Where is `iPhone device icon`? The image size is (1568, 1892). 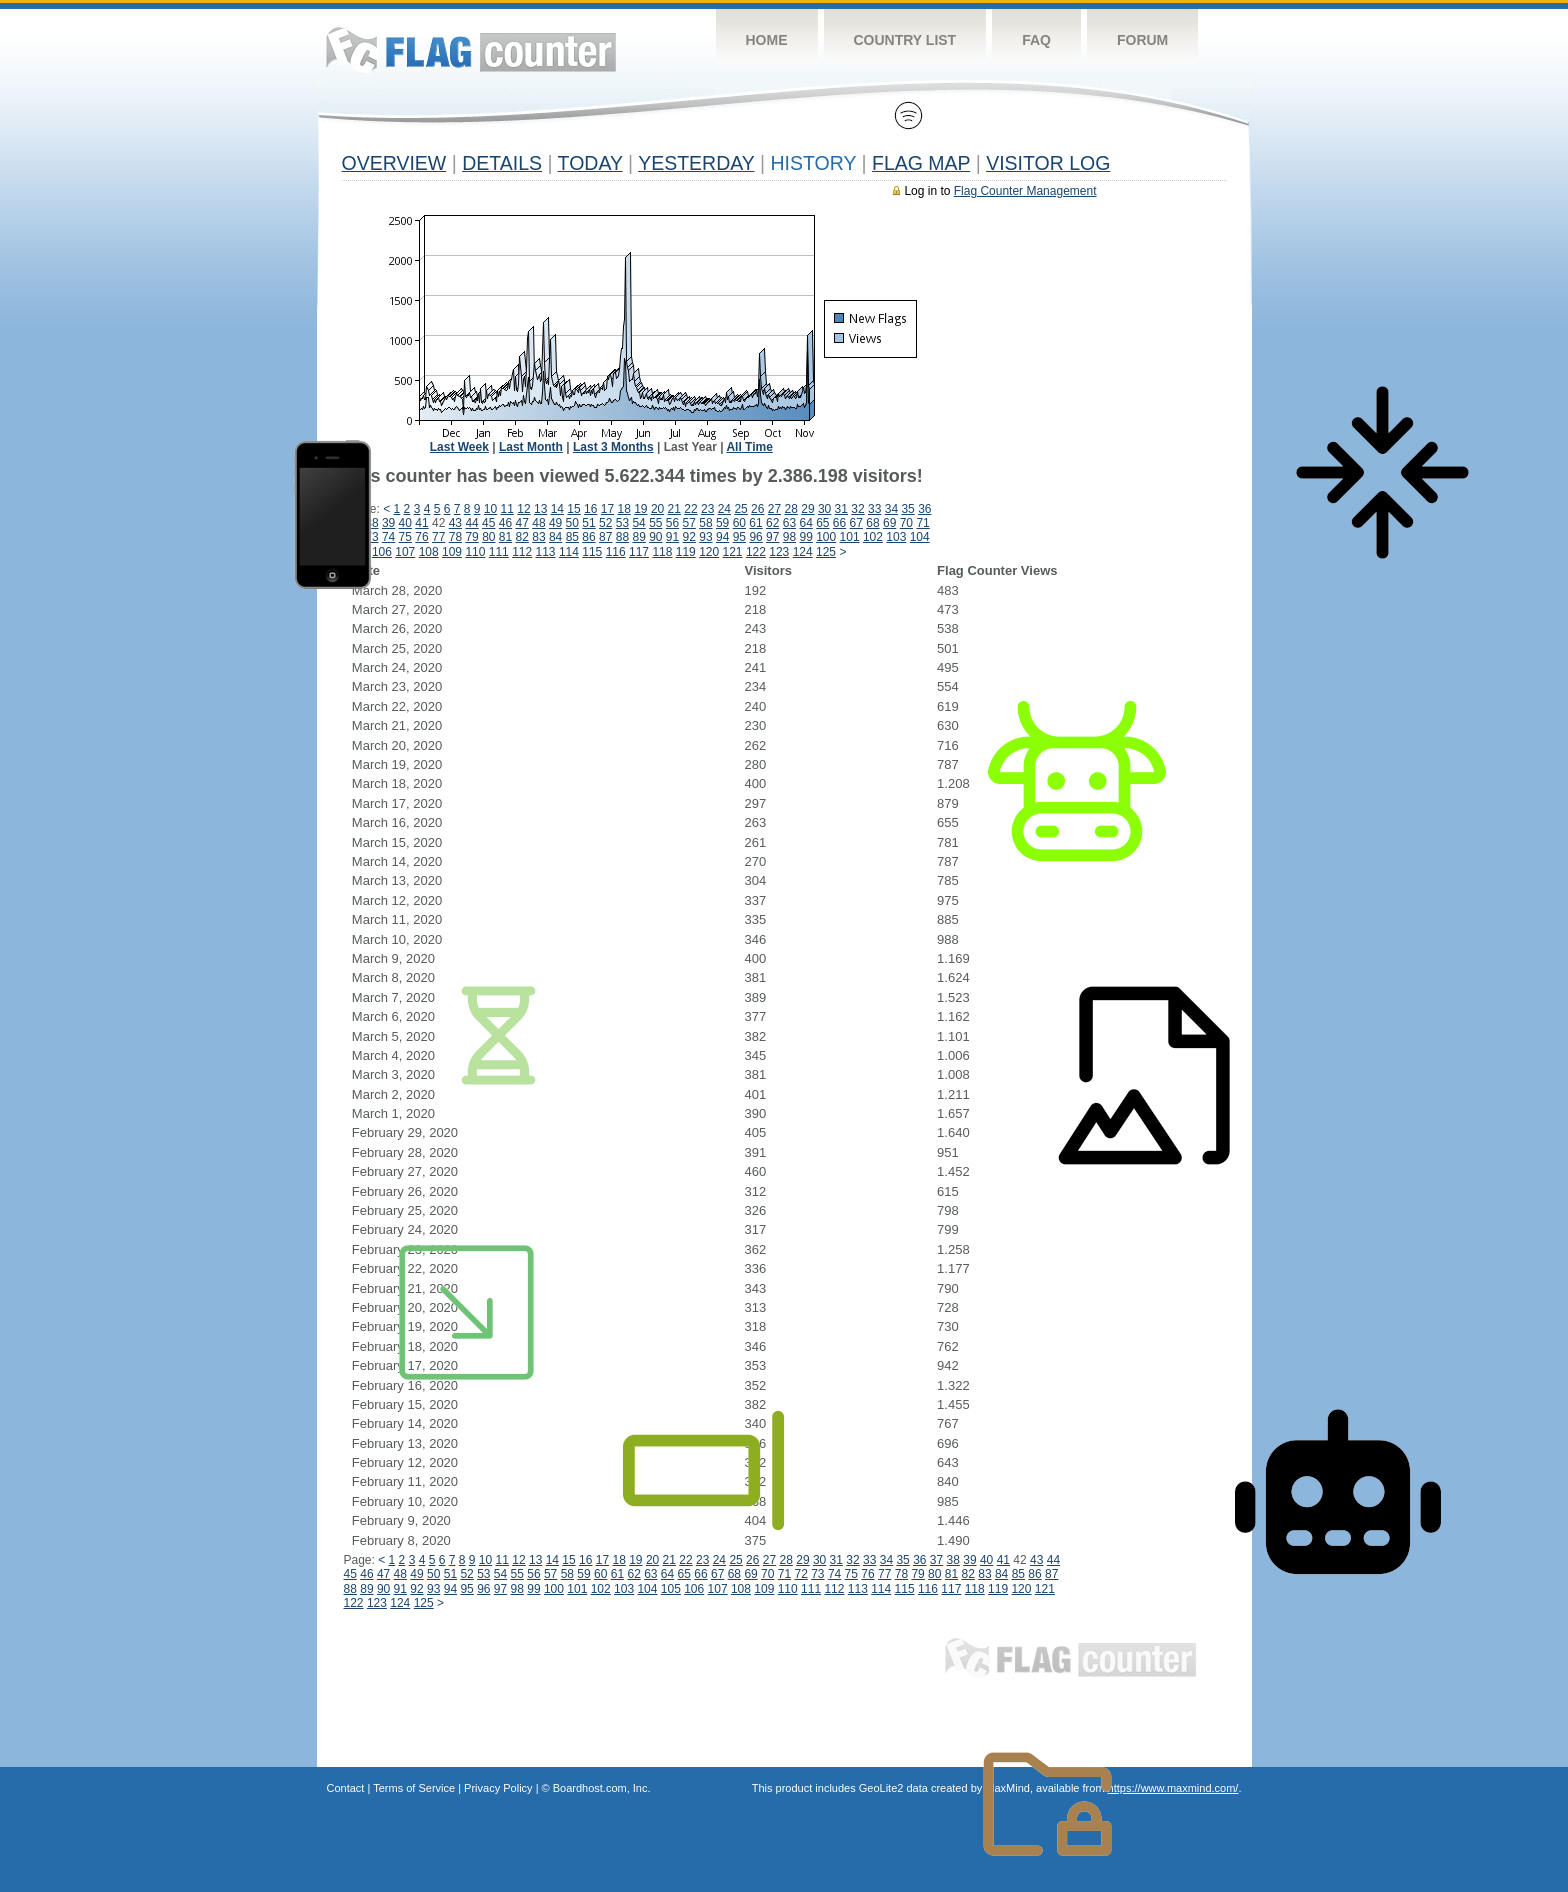
iPhone device icon is located at coordinates (332, 514).